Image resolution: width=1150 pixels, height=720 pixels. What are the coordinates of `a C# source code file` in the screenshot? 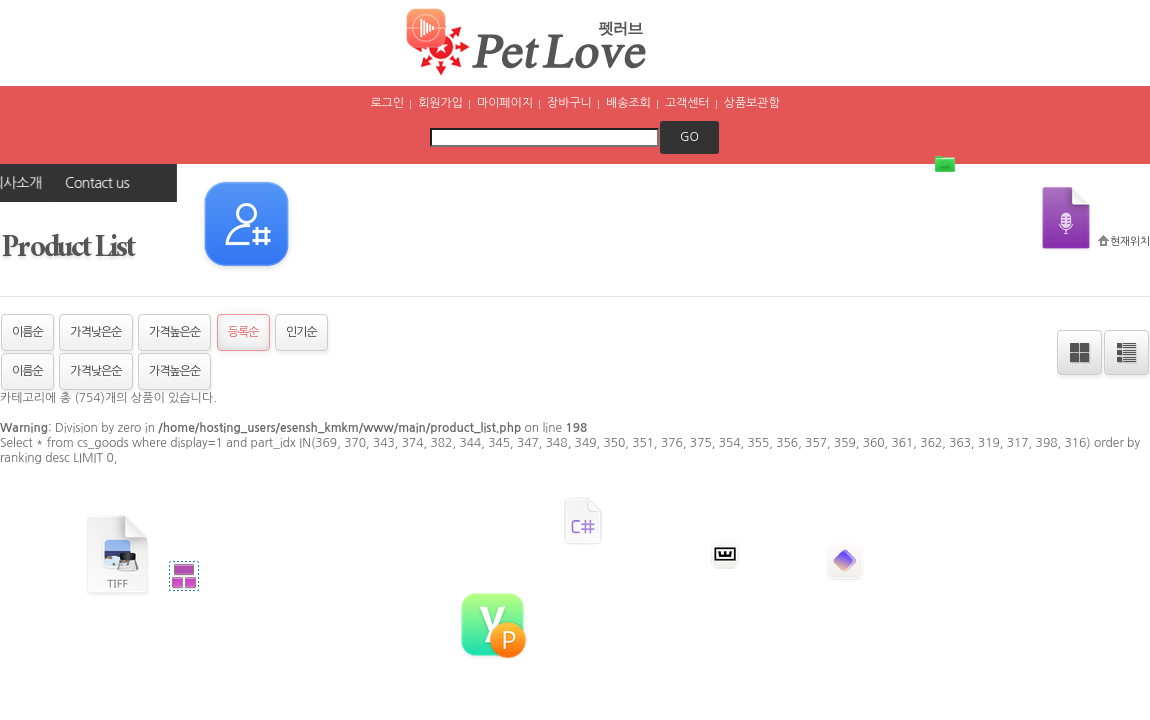 It's located at (583, 521).